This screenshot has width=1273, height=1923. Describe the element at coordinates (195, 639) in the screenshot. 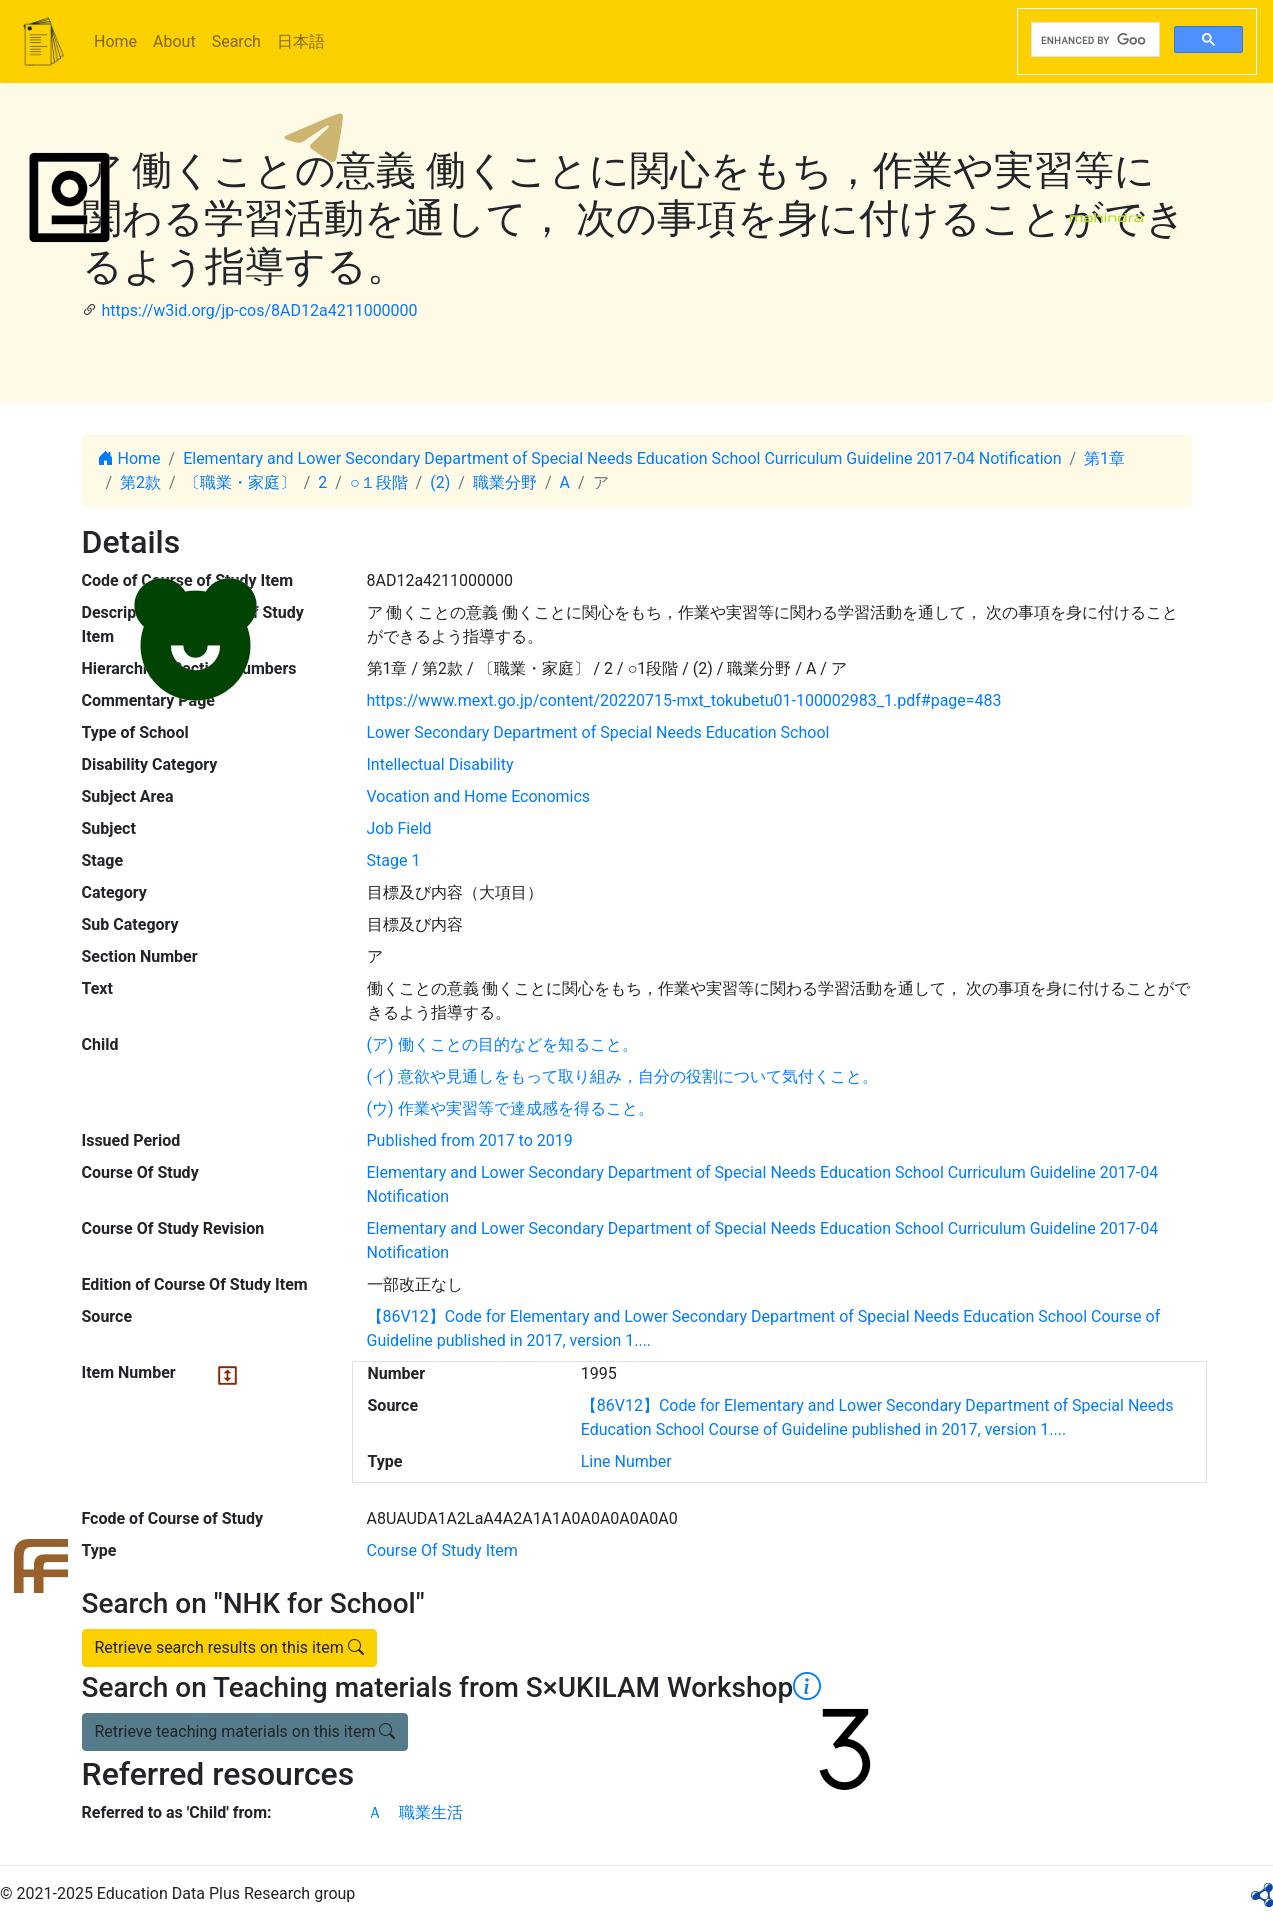

I see `smiling bear mascot or brand logo` at that location.